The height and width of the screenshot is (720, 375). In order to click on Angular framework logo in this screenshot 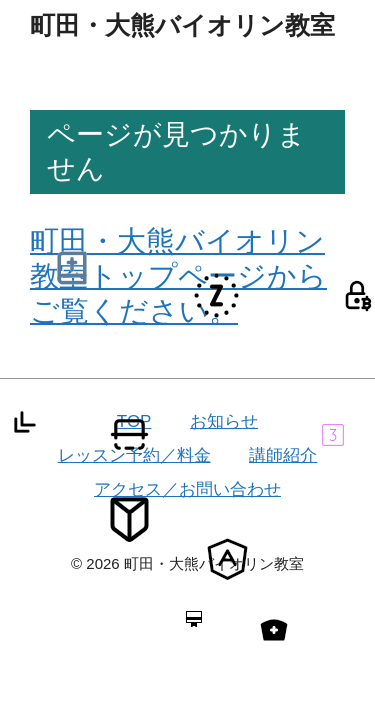, I will do `click(227, 558)`.